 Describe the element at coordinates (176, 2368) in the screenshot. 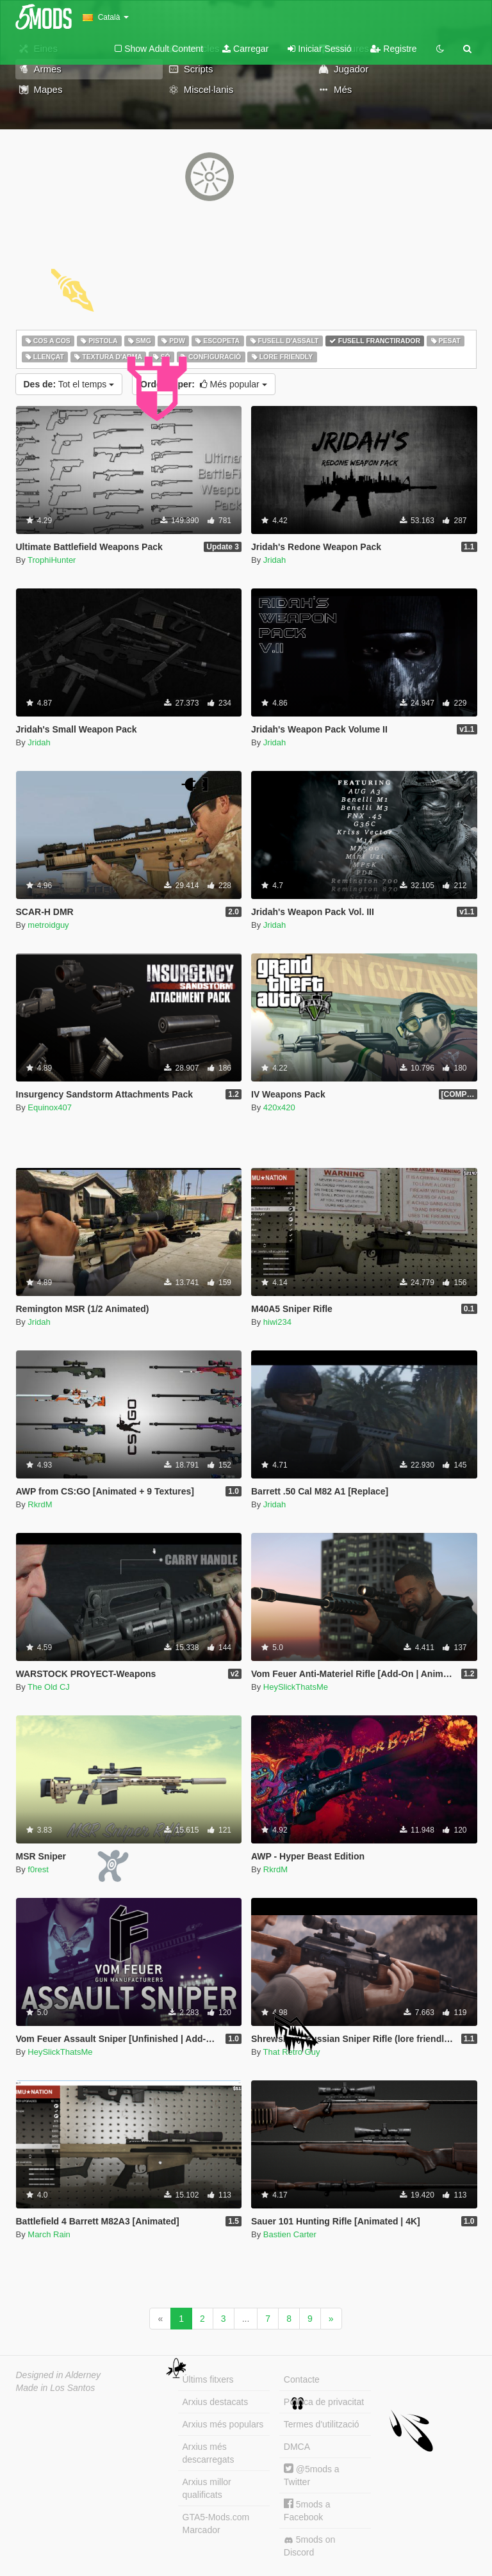

I see `access pet training or agility games` at that location.